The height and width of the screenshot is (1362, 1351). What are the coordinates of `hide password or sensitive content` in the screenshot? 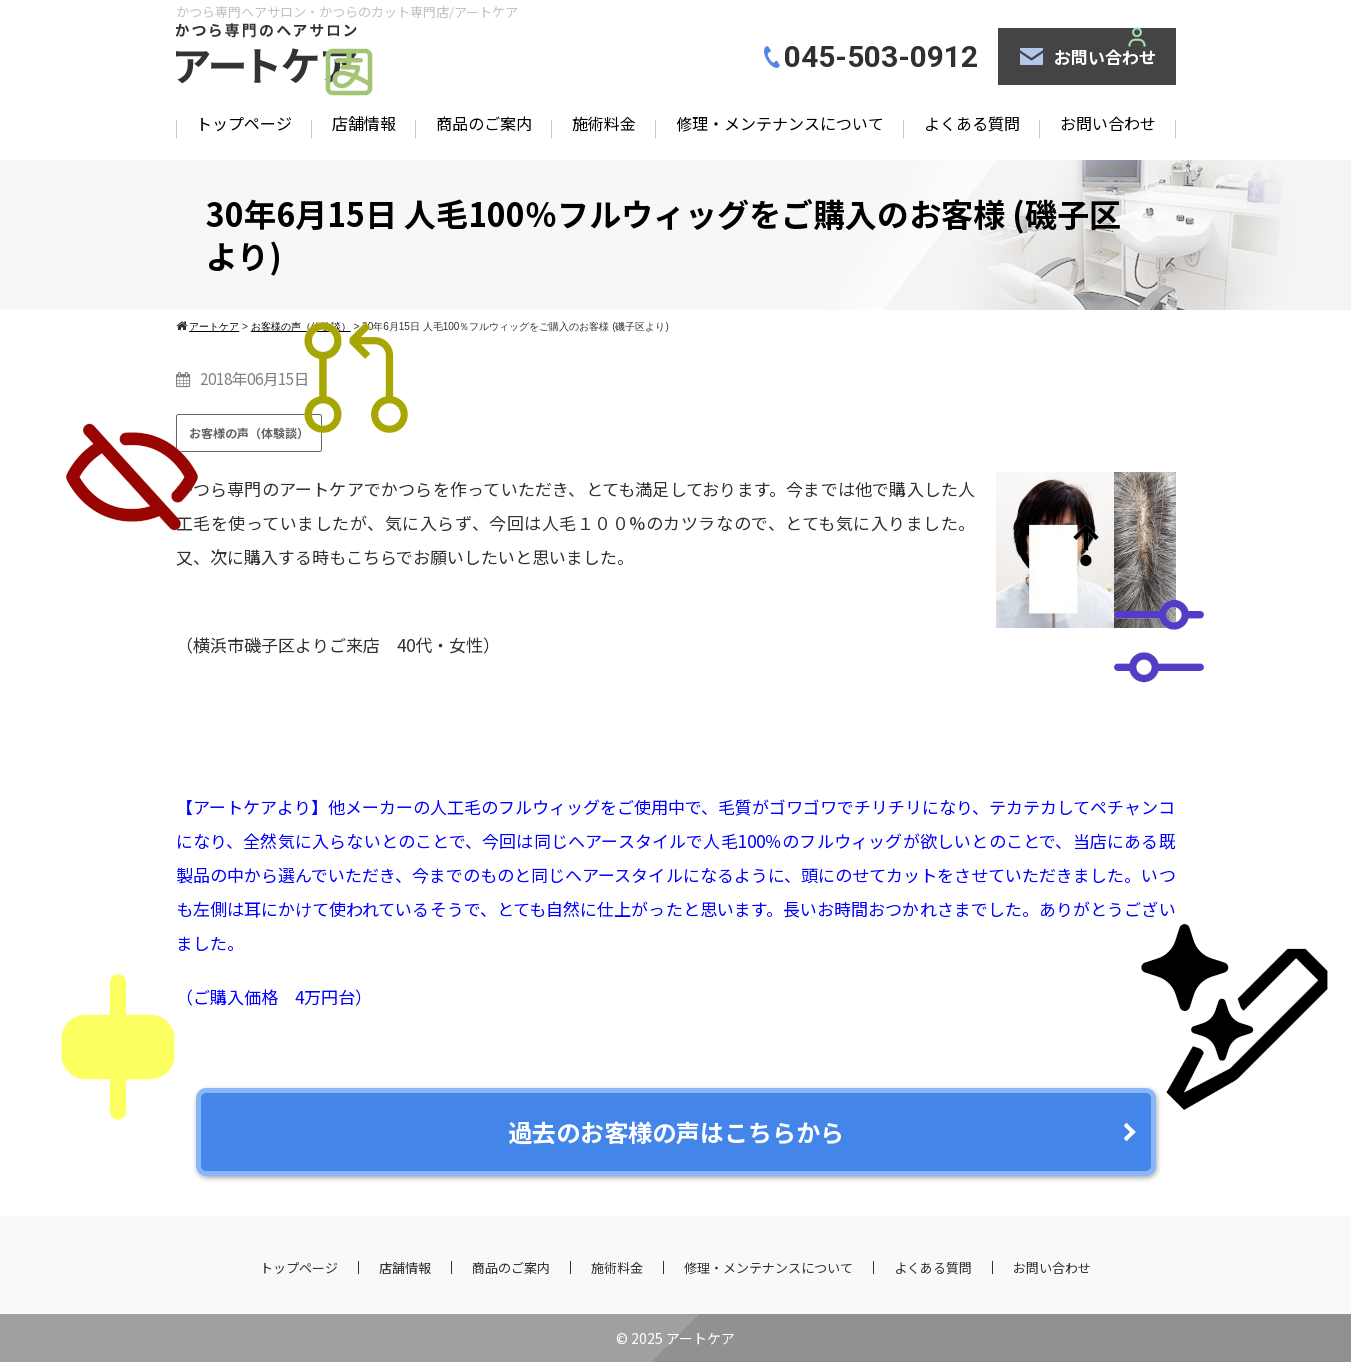 It's located at (132, 477).